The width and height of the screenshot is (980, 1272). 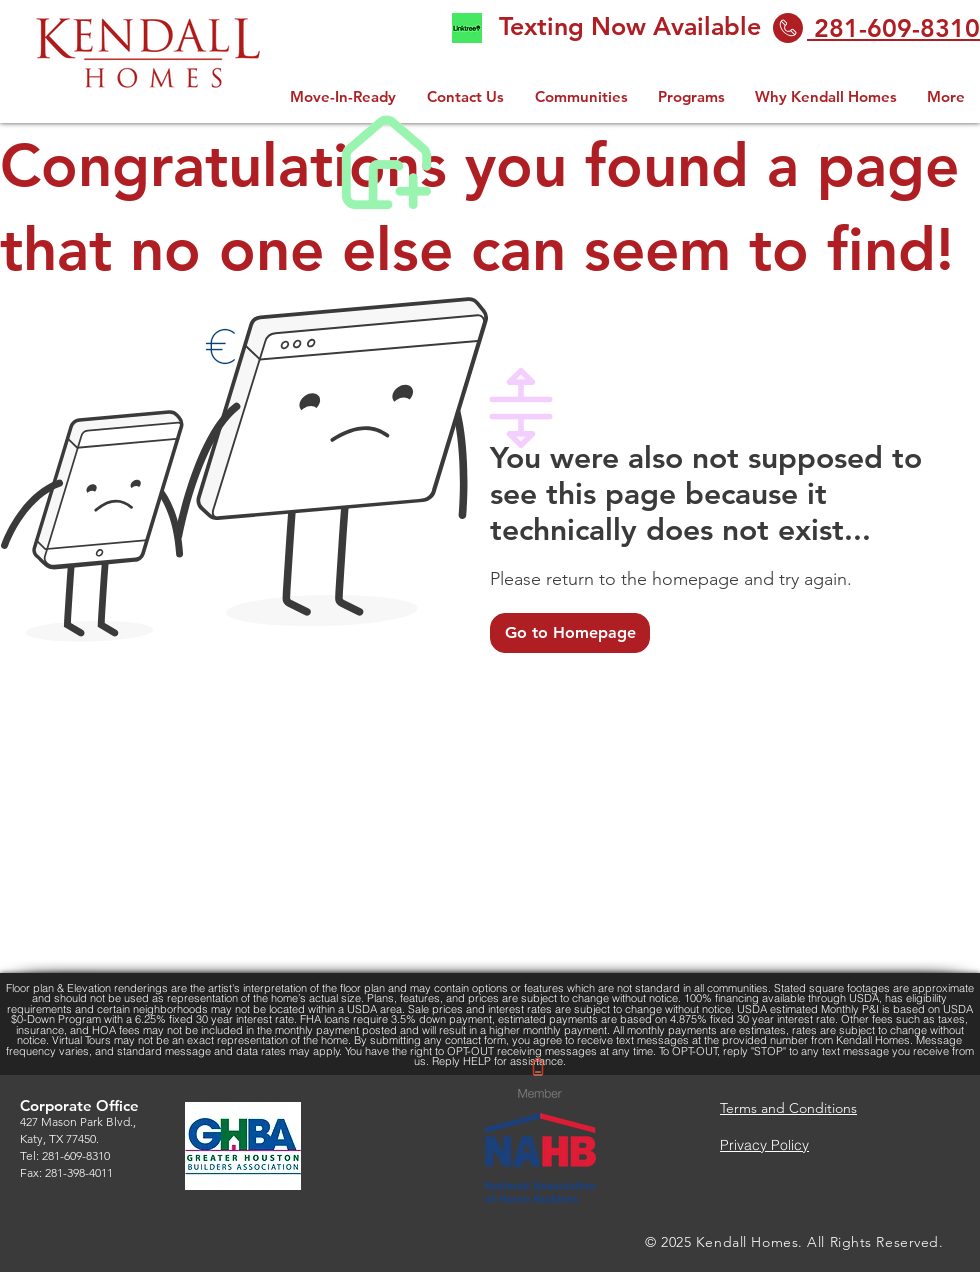 What do you see at coordinates (386, 164) in the screenshot?
I see `add a new home or property` at bounding box center [386, 164].